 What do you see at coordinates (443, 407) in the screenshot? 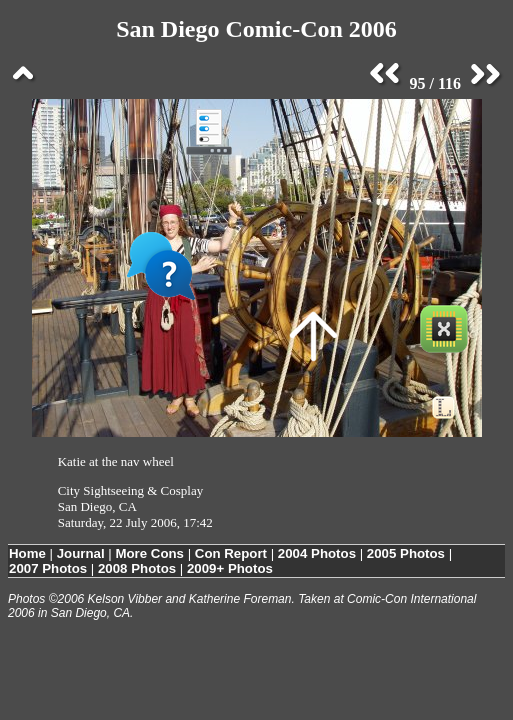
I see `open letterpress text editor app` at bounding box center [443, 407].